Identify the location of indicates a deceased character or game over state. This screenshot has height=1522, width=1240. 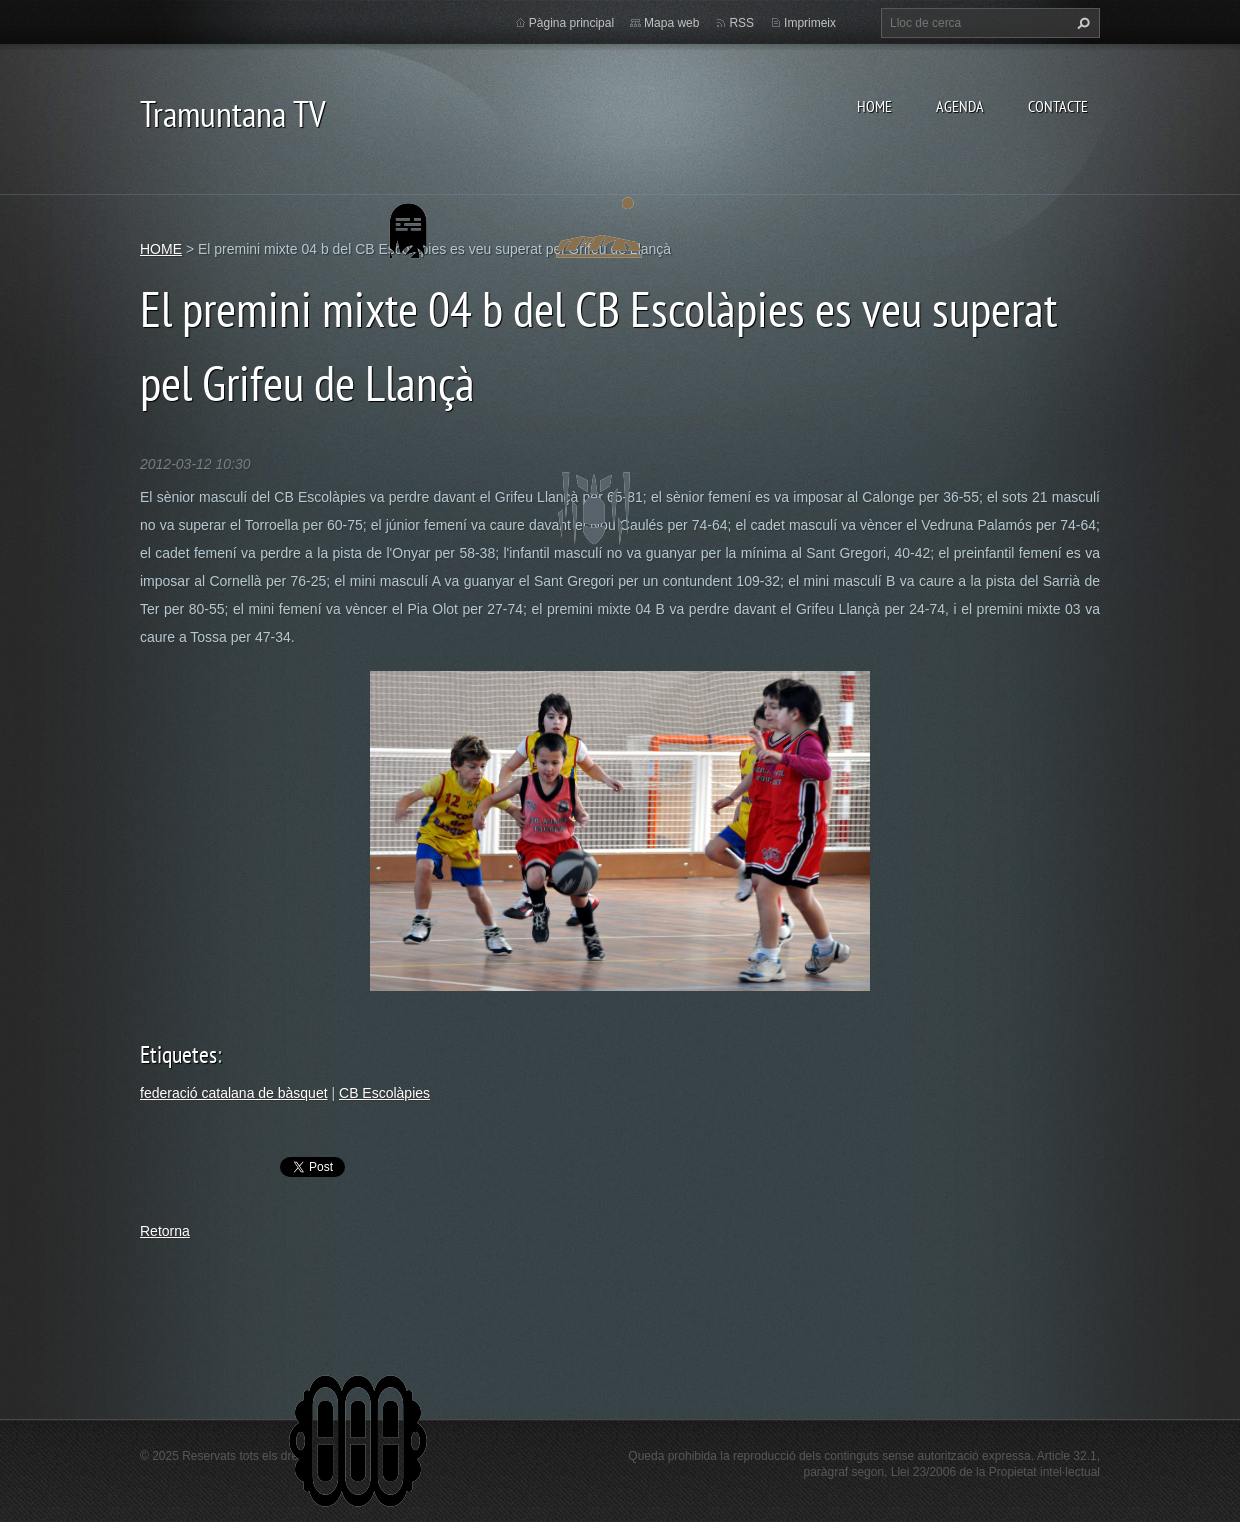
(408, 231).